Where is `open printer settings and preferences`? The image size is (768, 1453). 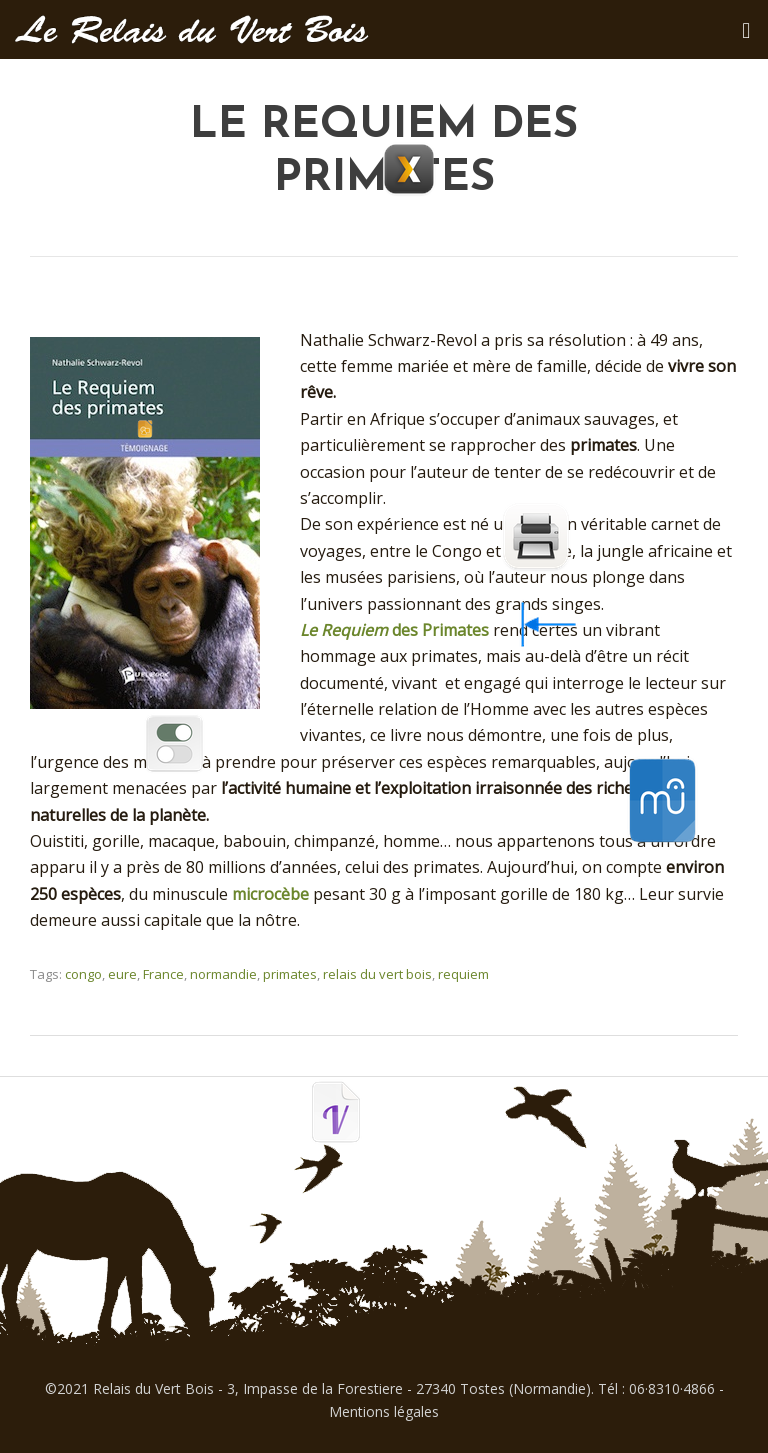 open printer settings and preferences is located at coordinates (536, 536).